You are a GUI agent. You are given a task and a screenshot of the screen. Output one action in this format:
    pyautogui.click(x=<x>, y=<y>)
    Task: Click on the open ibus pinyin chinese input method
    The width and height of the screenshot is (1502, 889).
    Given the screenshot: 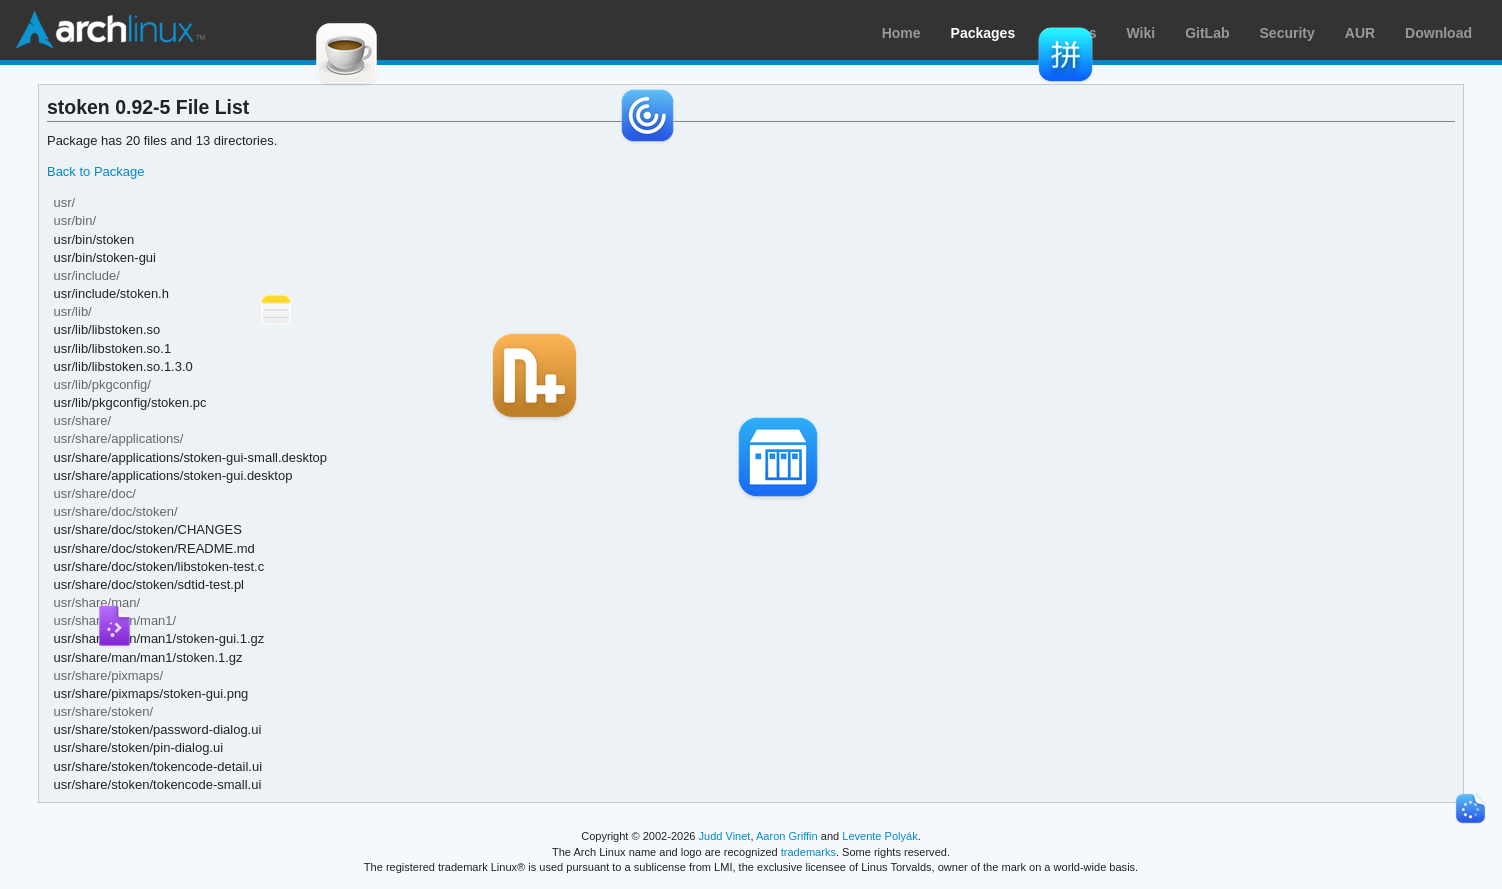 What is the action you would take?
    pyautogui.click(x=1065, y=54)
    